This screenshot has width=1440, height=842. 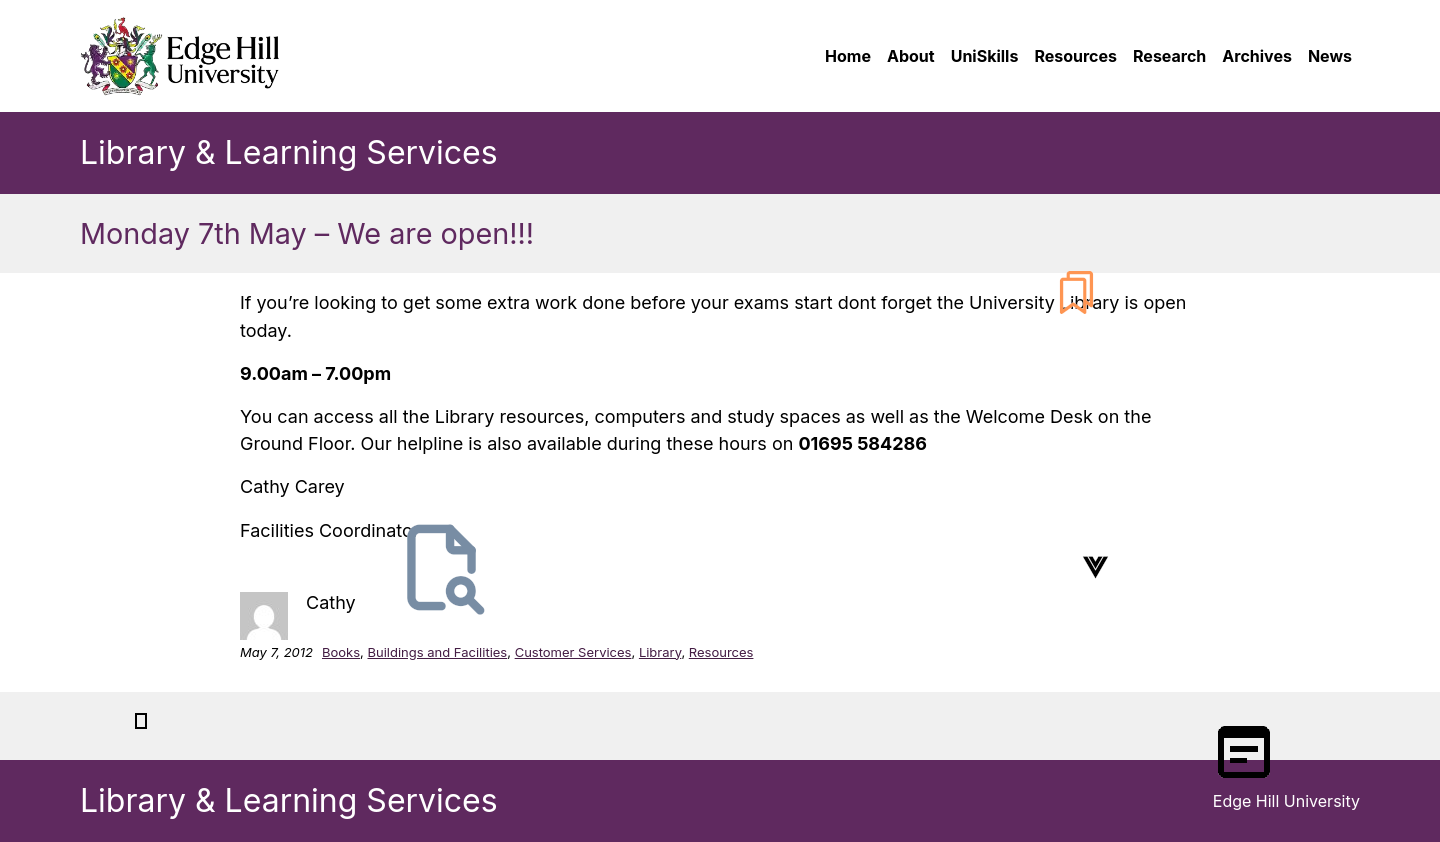 I want to click on Vue.js framework logo, so click(x=1095, y=567).